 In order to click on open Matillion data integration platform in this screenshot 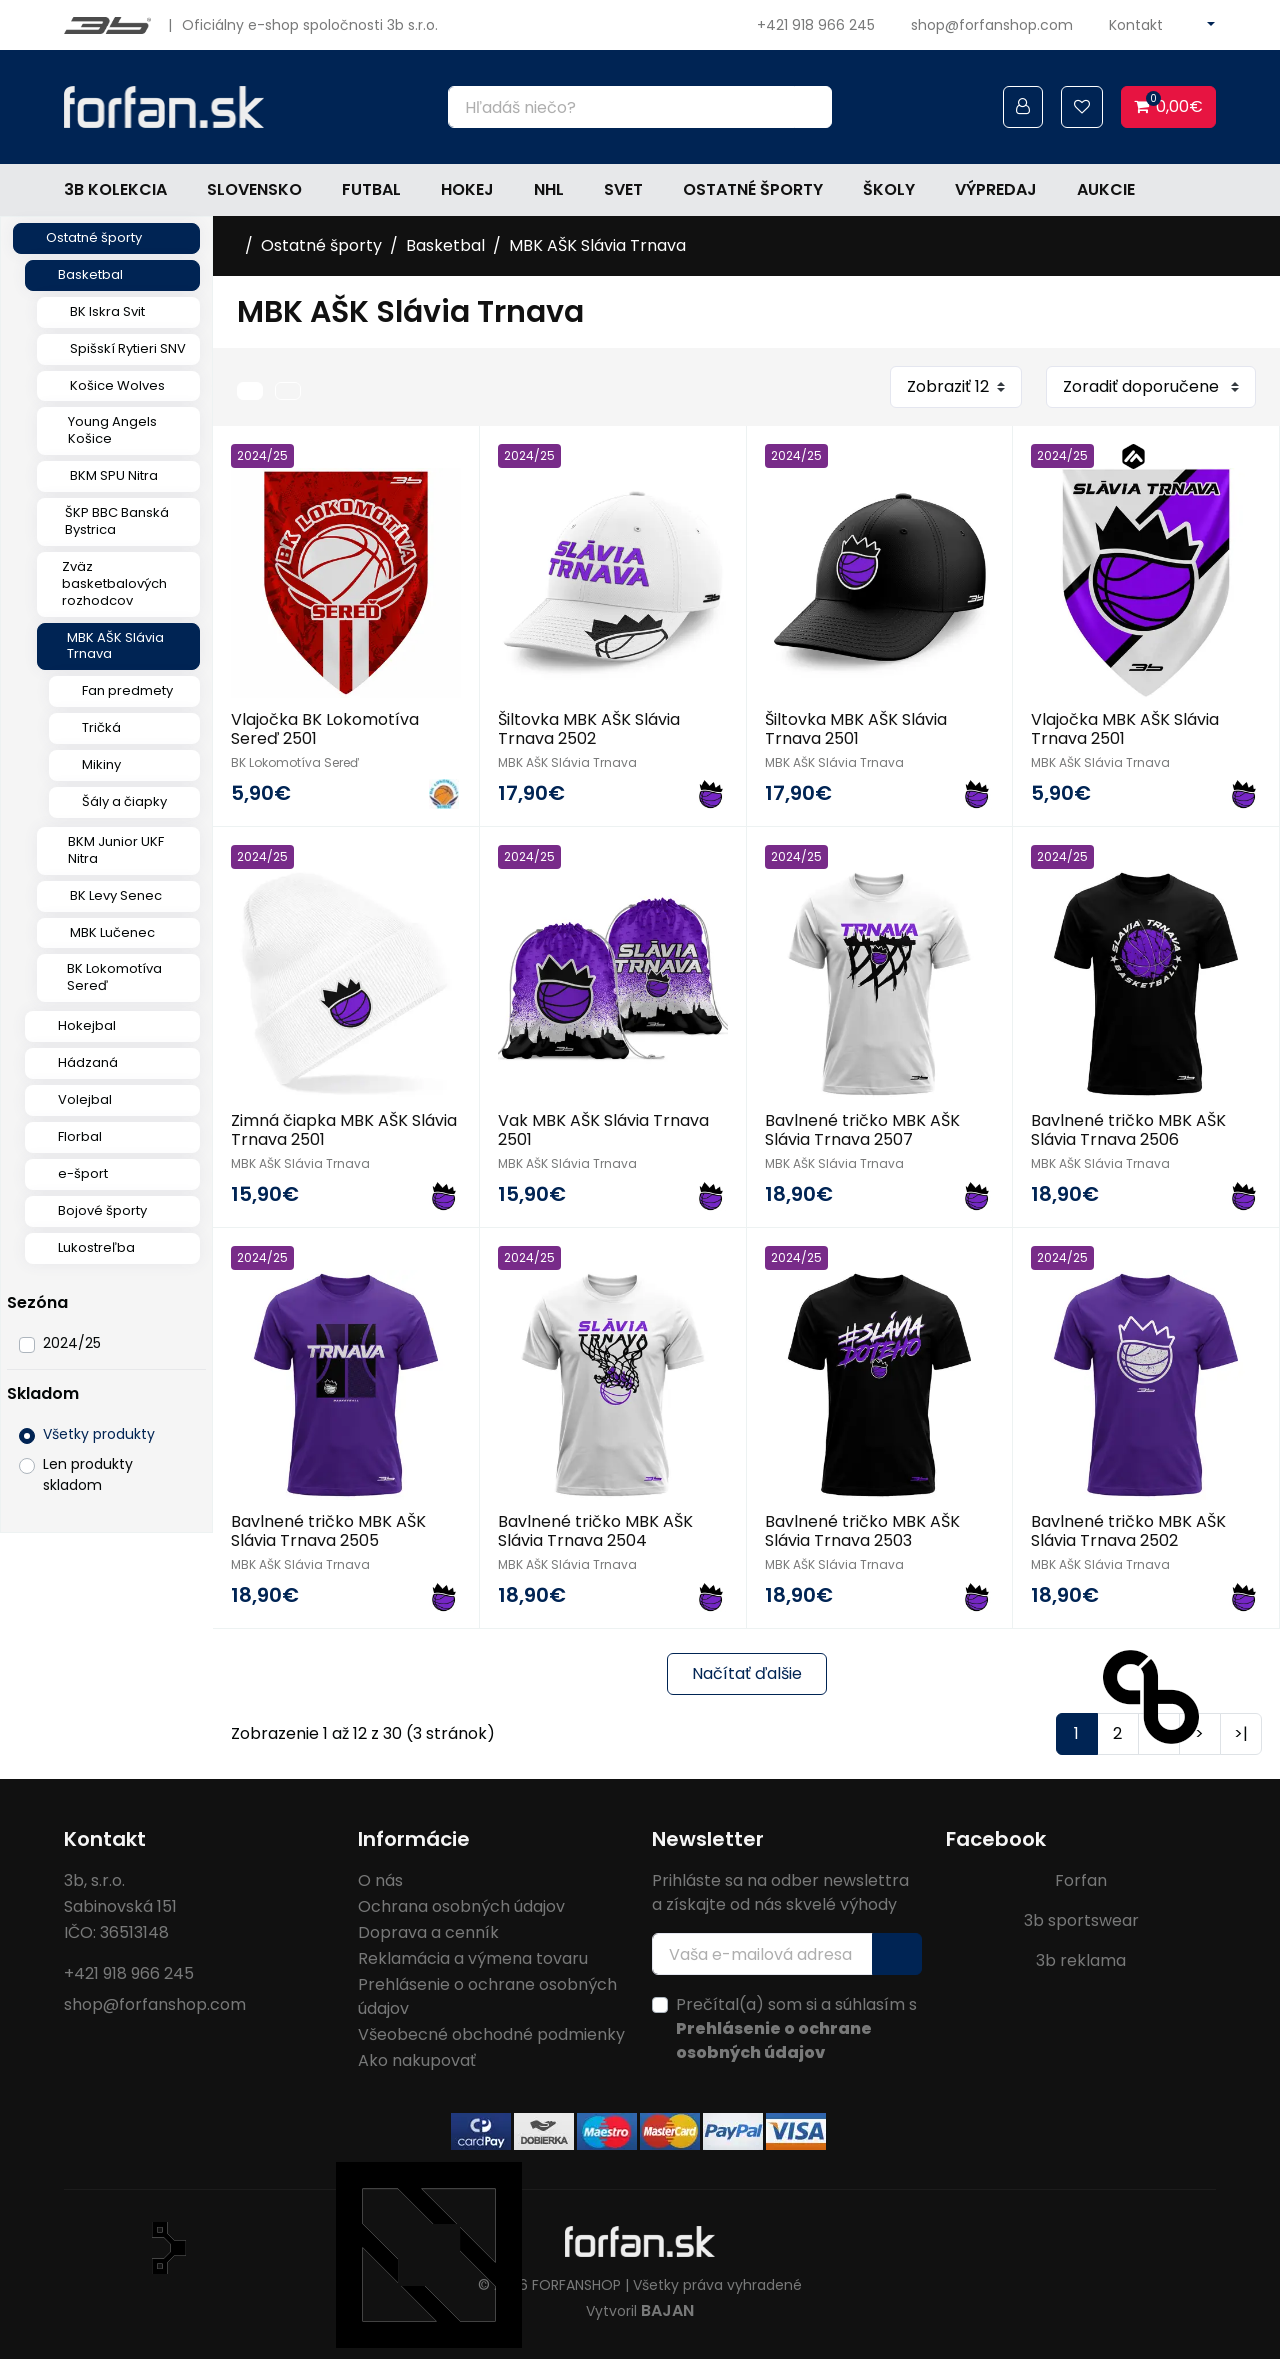, I will do `click(1133, 456)`.